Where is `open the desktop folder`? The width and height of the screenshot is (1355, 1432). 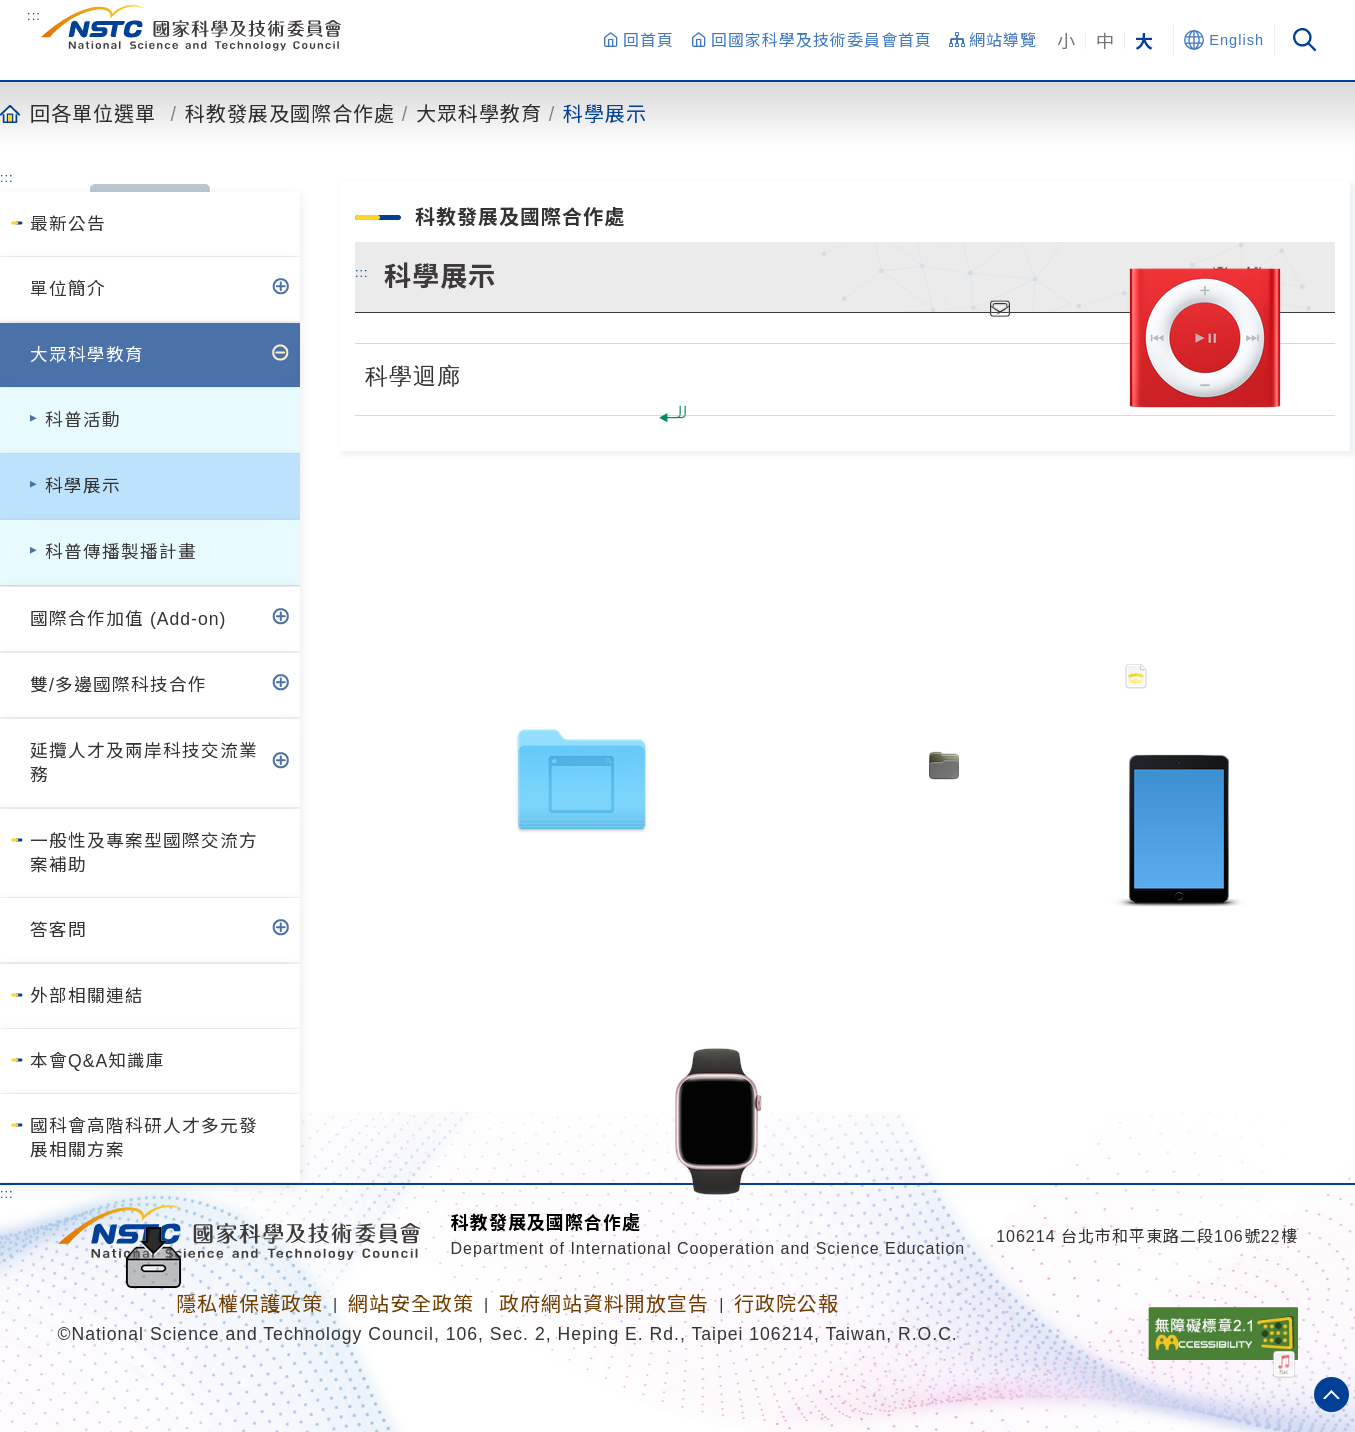
open the desktop folder is located at coordinates (581, 779).